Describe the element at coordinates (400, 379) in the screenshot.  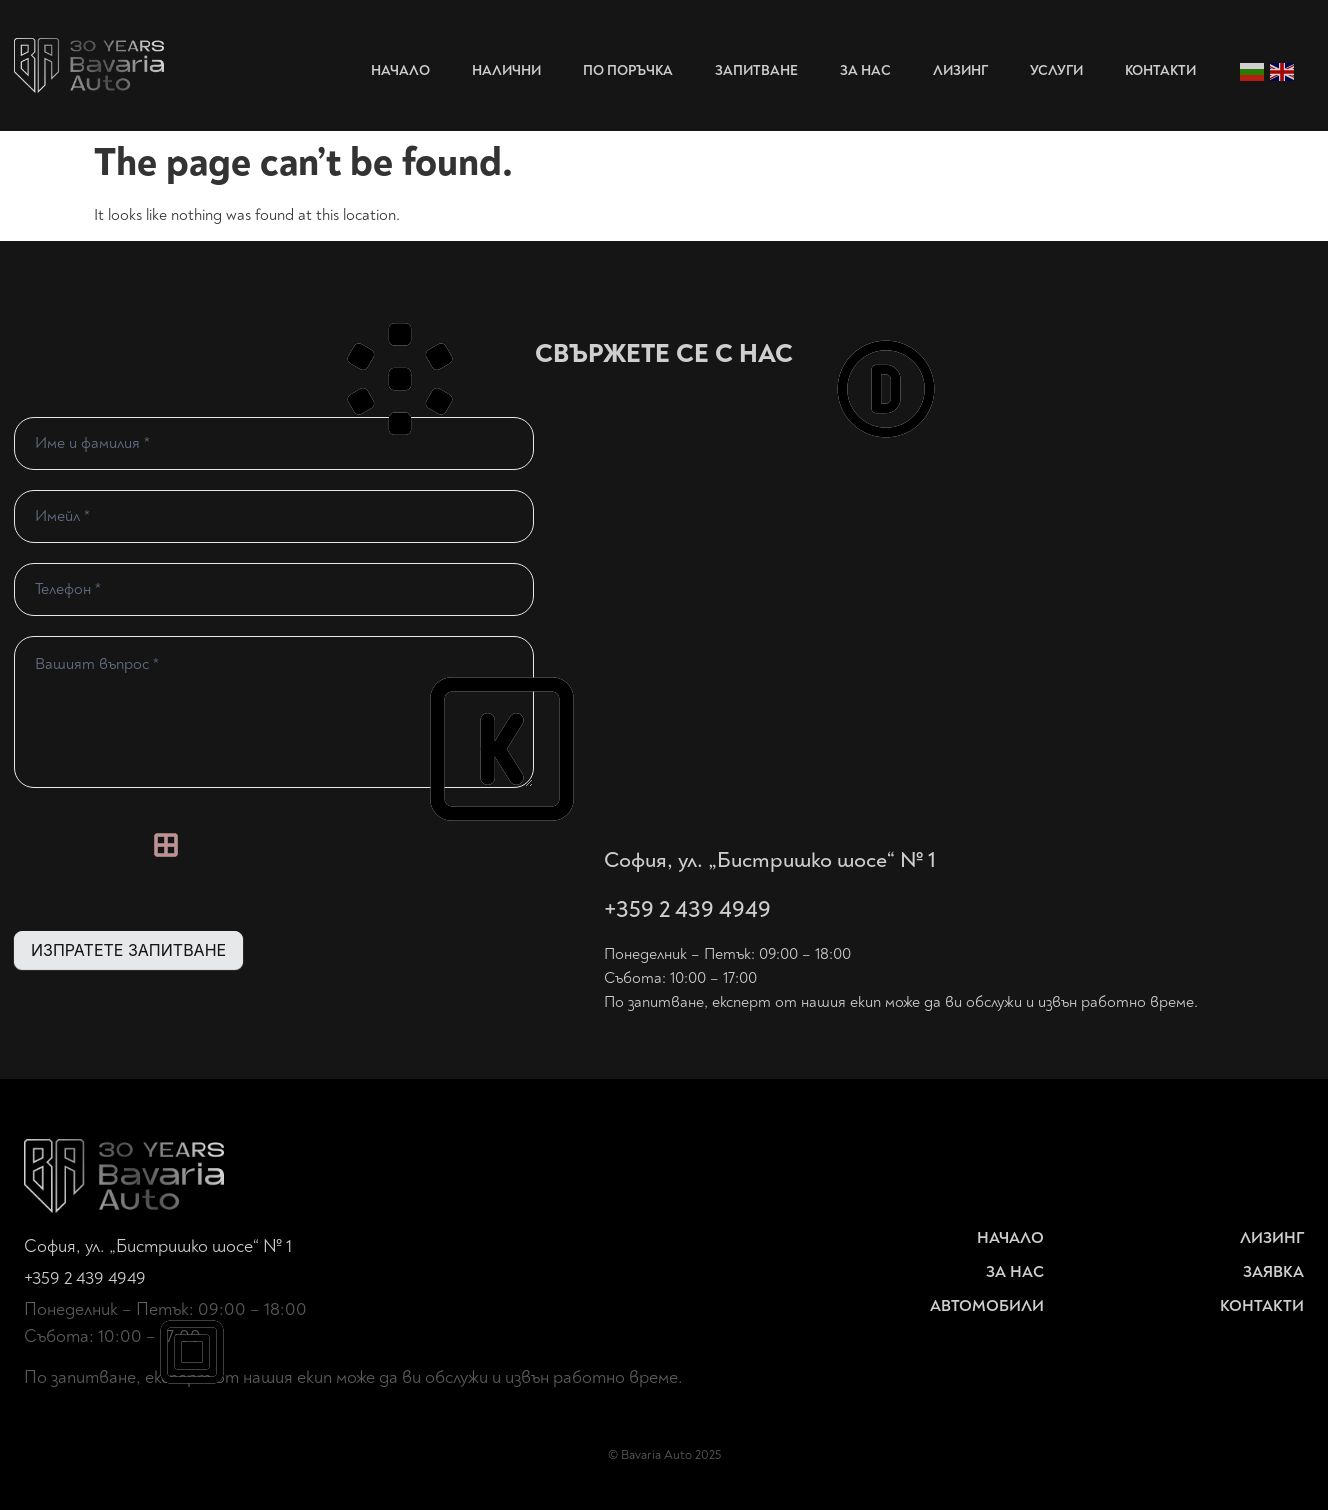
I see `denodo brand logo` at that location.